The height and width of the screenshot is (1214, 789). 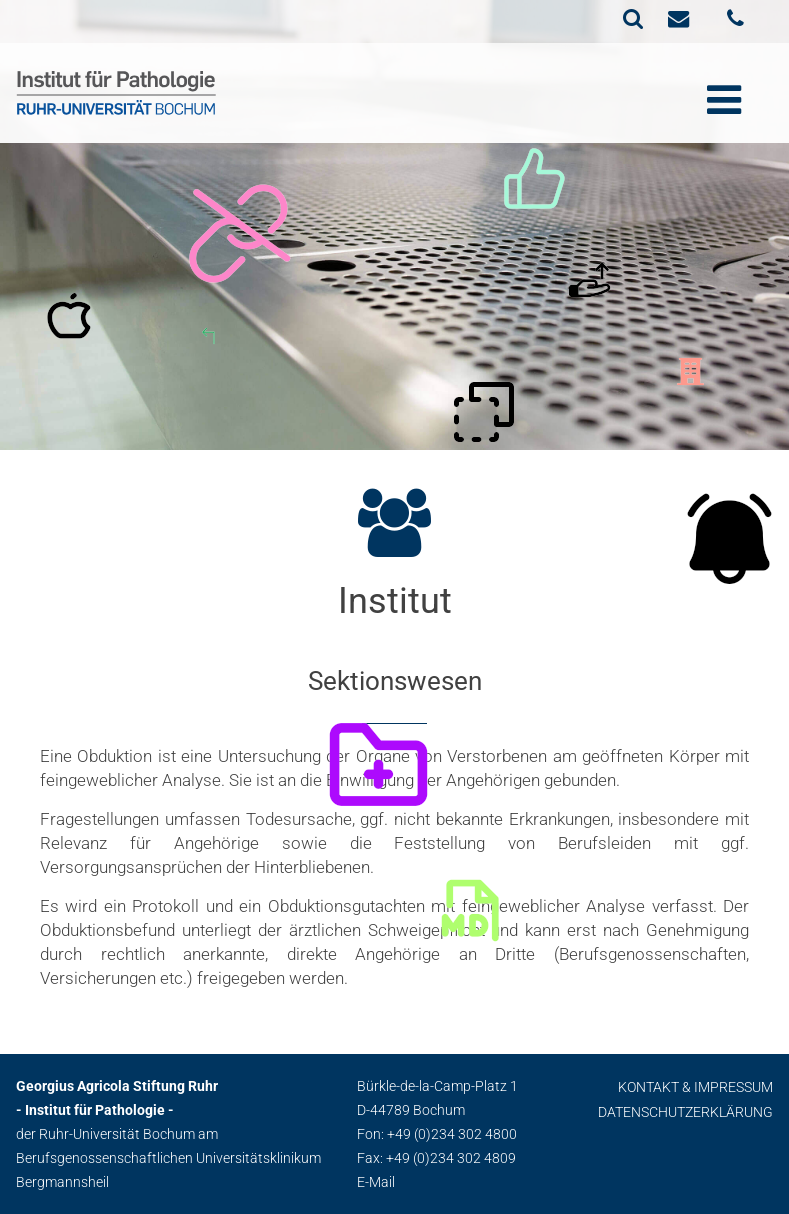 I want to click on go back to previous screen, so click(x=209, y=336).